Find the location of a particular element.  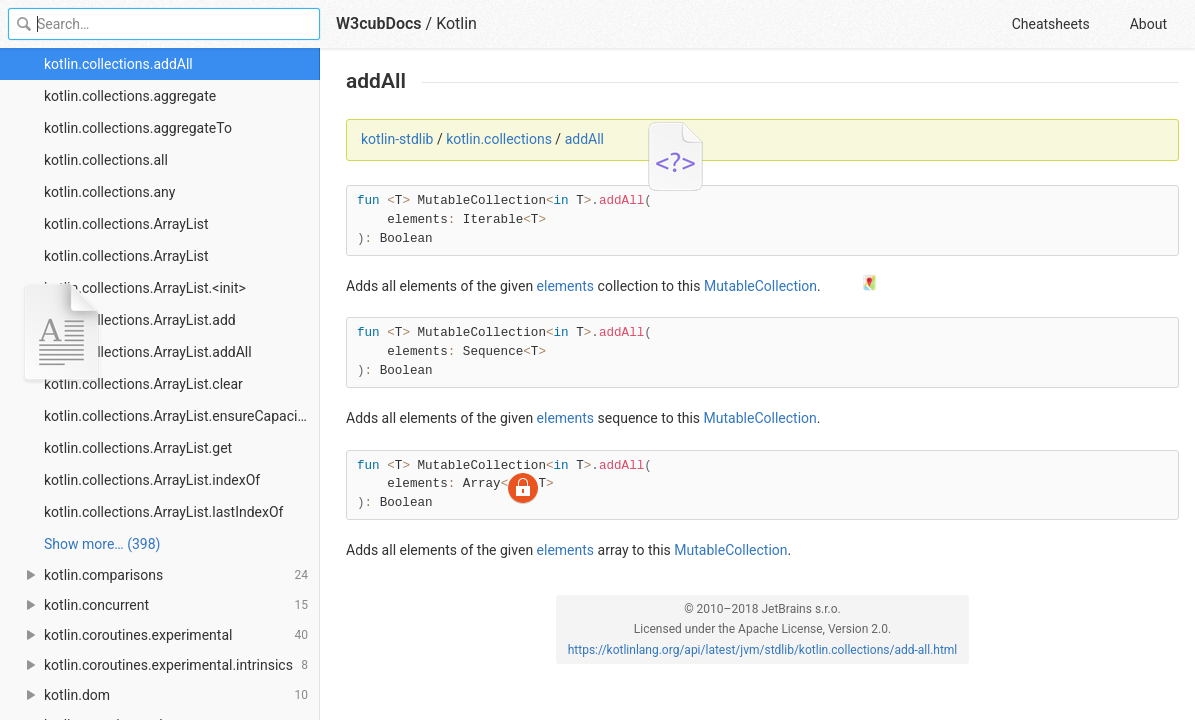

a geo+json geographic data file is located at coordinates (869, 282).